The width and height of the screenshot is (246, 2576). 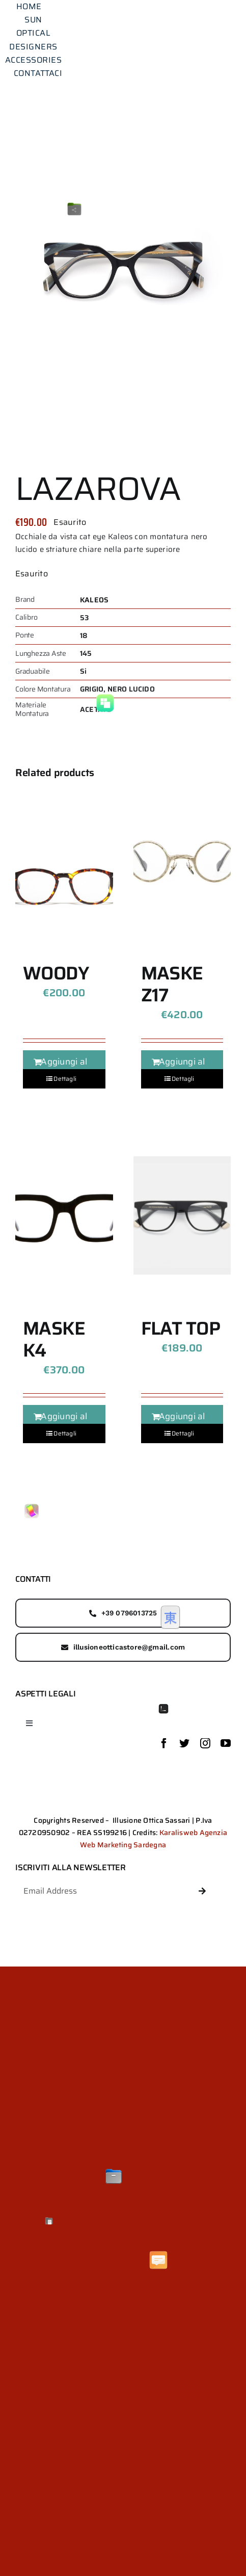 What do you see at coordinates (49, 2221) in the screenshot?
I see `open a file or document` at bounding box center [49, 2221].